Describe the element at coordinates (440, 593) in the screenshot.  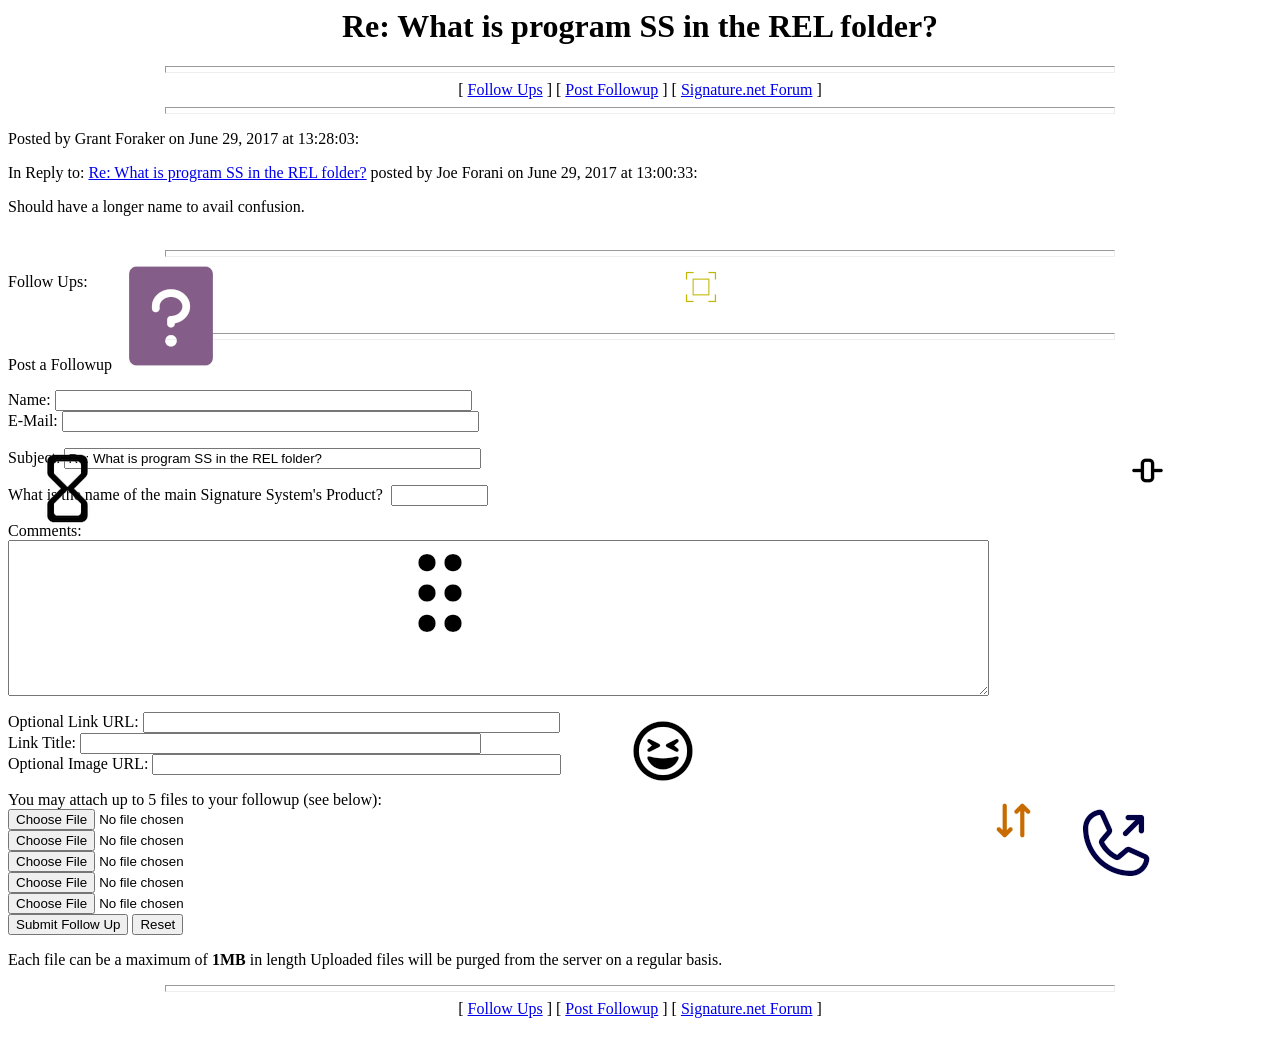
I see `drag to reorder items` at that location.